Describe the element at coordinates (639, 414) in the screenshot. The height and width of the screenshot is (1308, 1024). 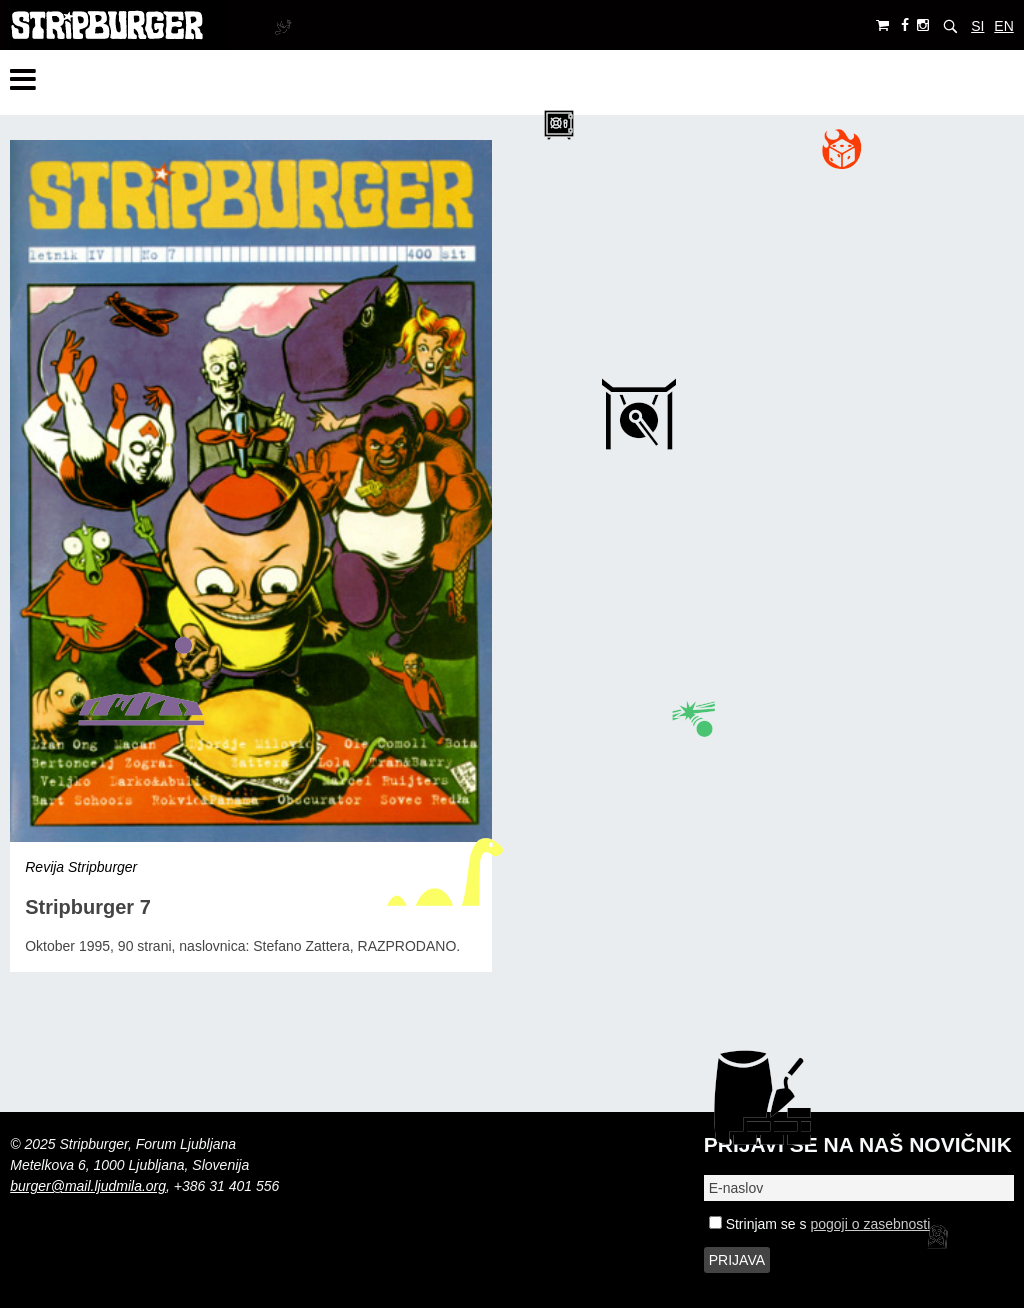
I see `trigger a sound or audio alert` at that location.